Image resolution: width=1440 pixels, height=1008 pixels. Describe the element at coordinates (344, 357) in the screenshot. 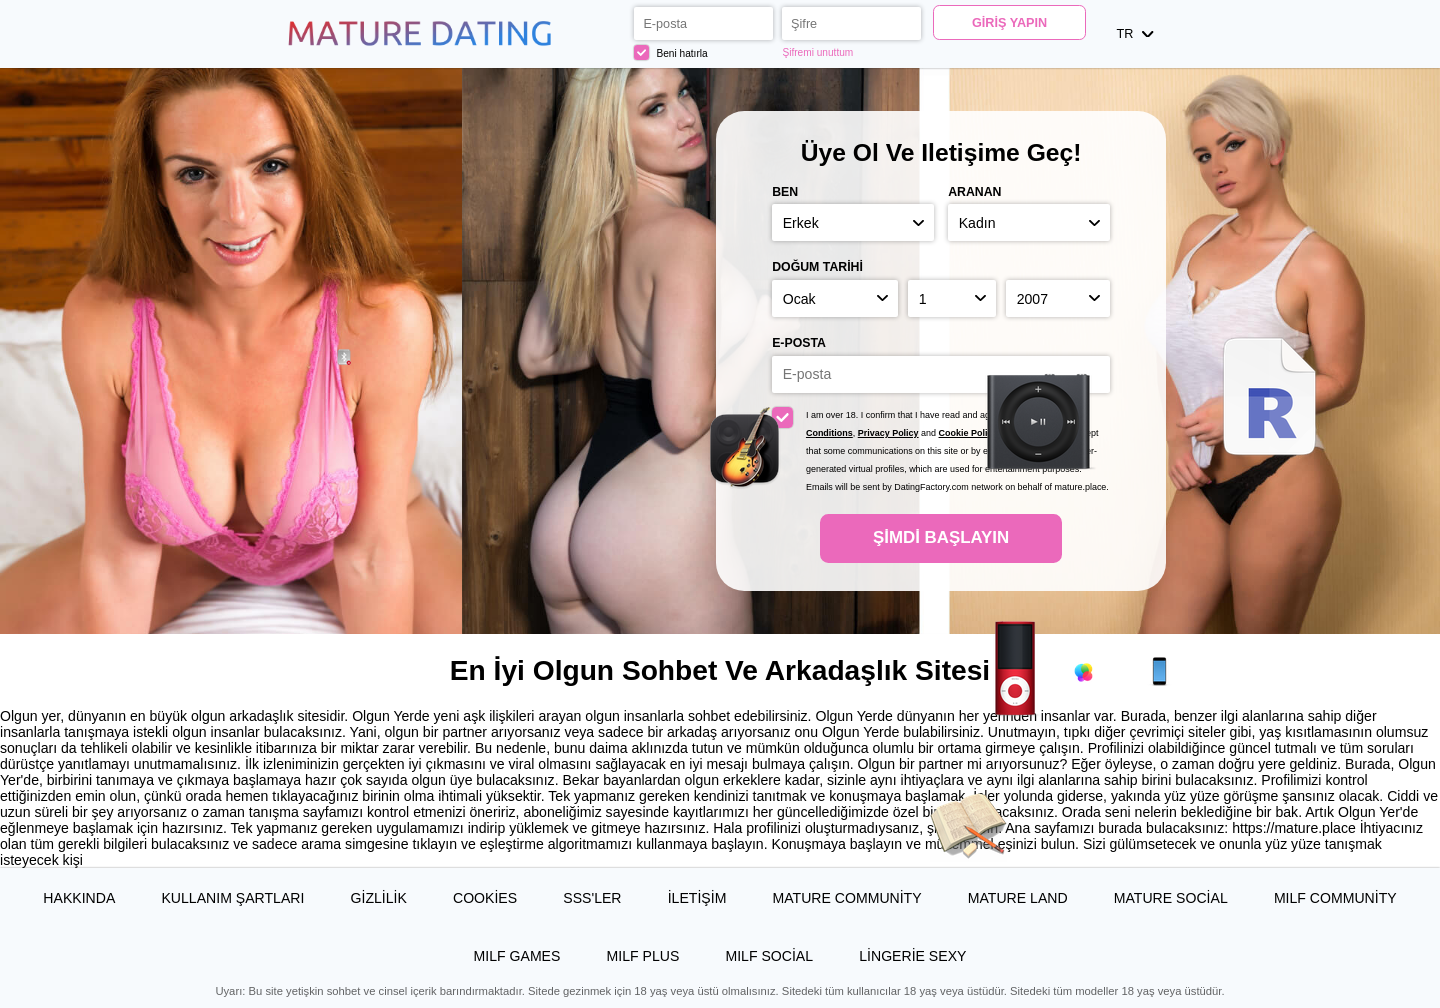

I see `bluetooth is currently disabled` at that location.